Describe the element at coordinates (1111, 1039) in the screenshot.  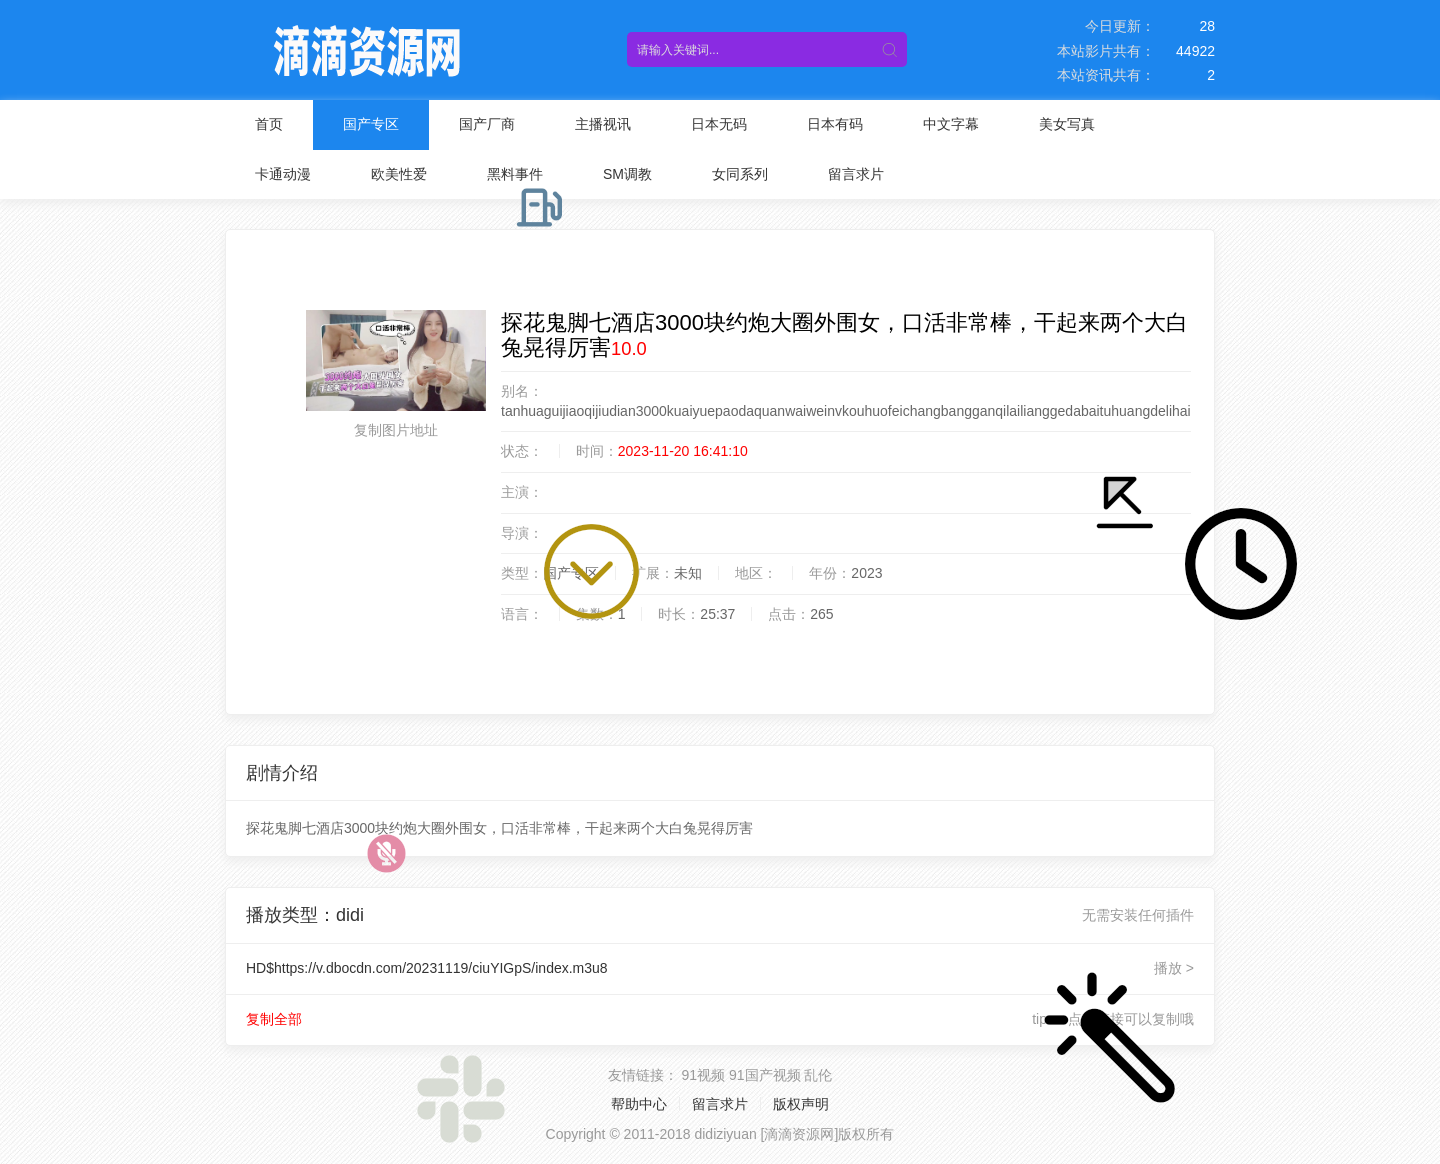
I see `apply auto-enhance or magic adjustments` at that location.